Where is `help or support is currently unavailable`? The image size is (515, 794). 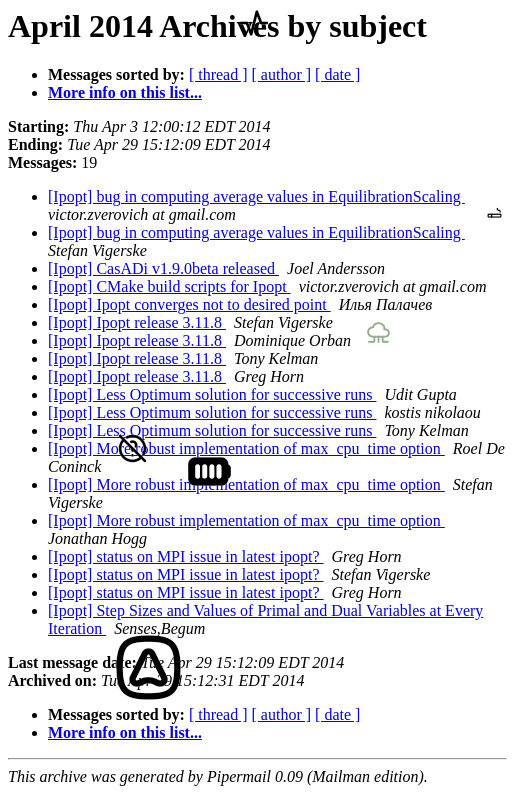 help or support is currently unavailable is located at coordinates (132, 448).